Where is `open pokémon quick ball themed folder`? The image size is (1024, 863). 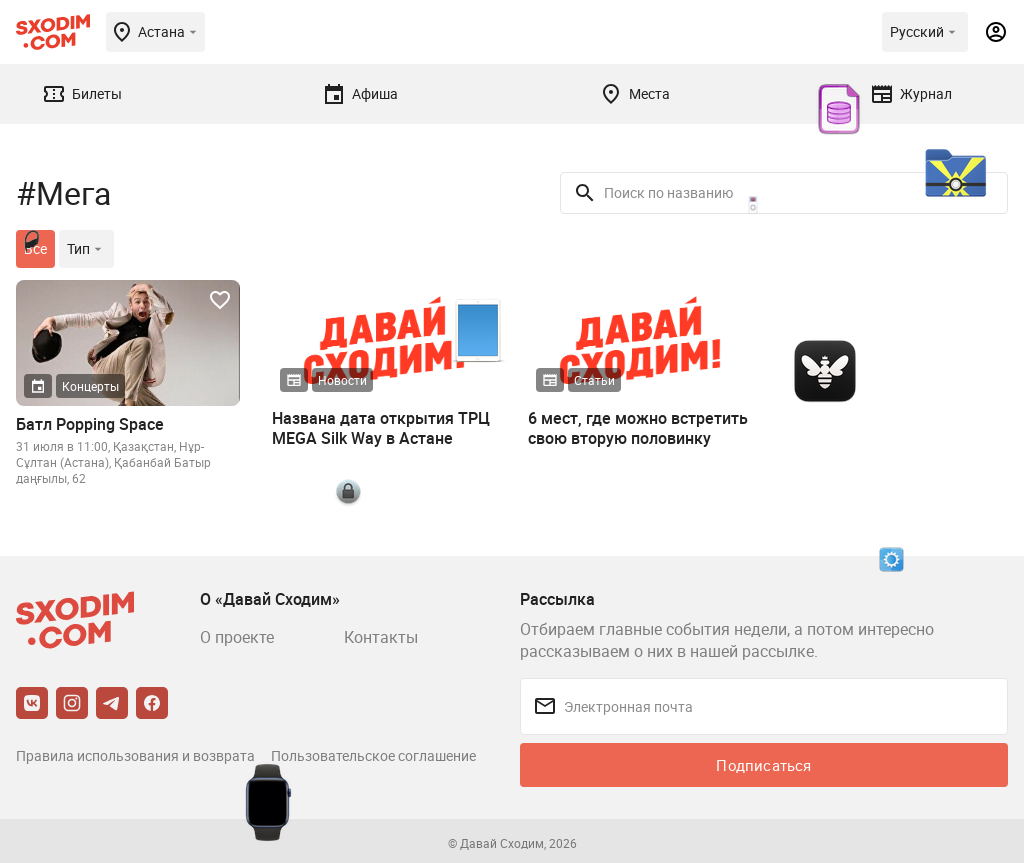
open pokémon quick ball themed folder is located at coordinates (955, 174).